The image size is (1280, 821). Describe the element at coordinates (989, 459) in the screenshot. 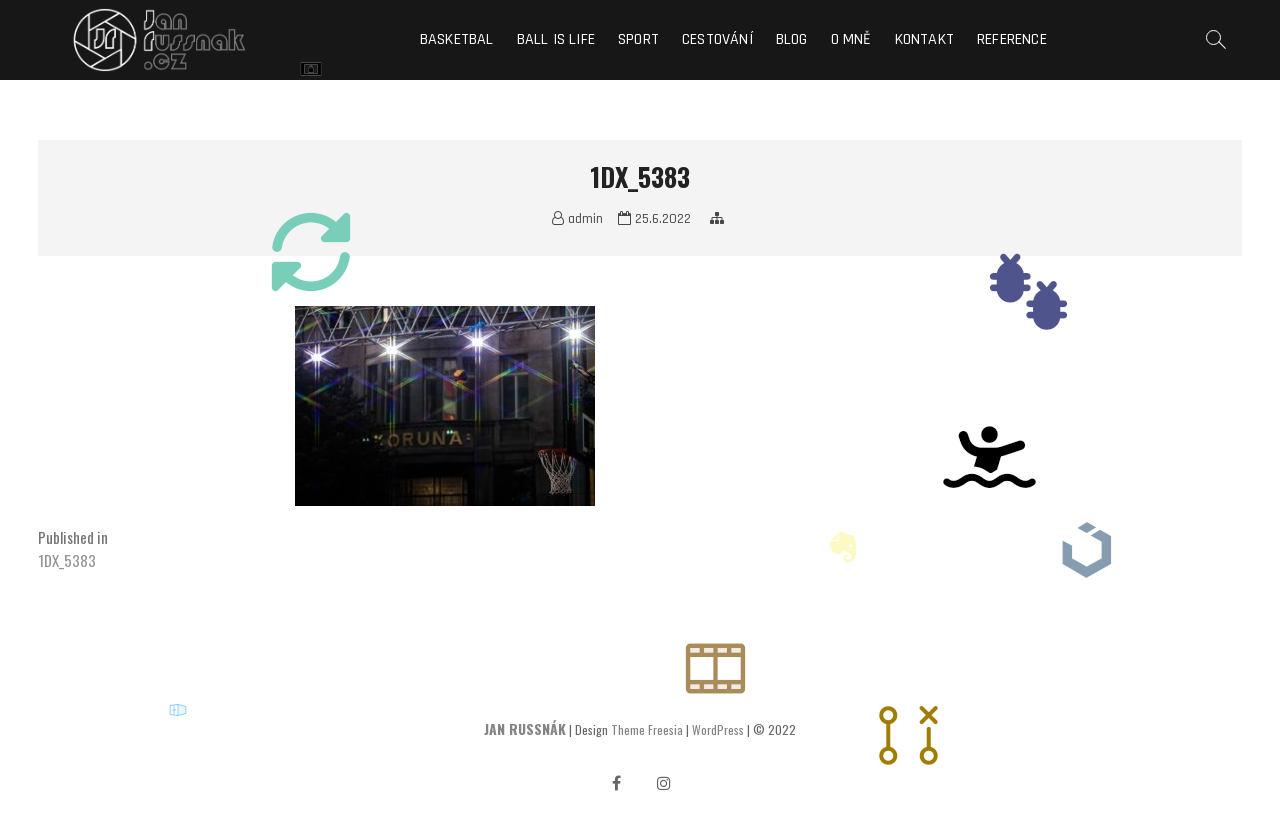

I see `indicates water safety or drowning hazard warning` at that location.